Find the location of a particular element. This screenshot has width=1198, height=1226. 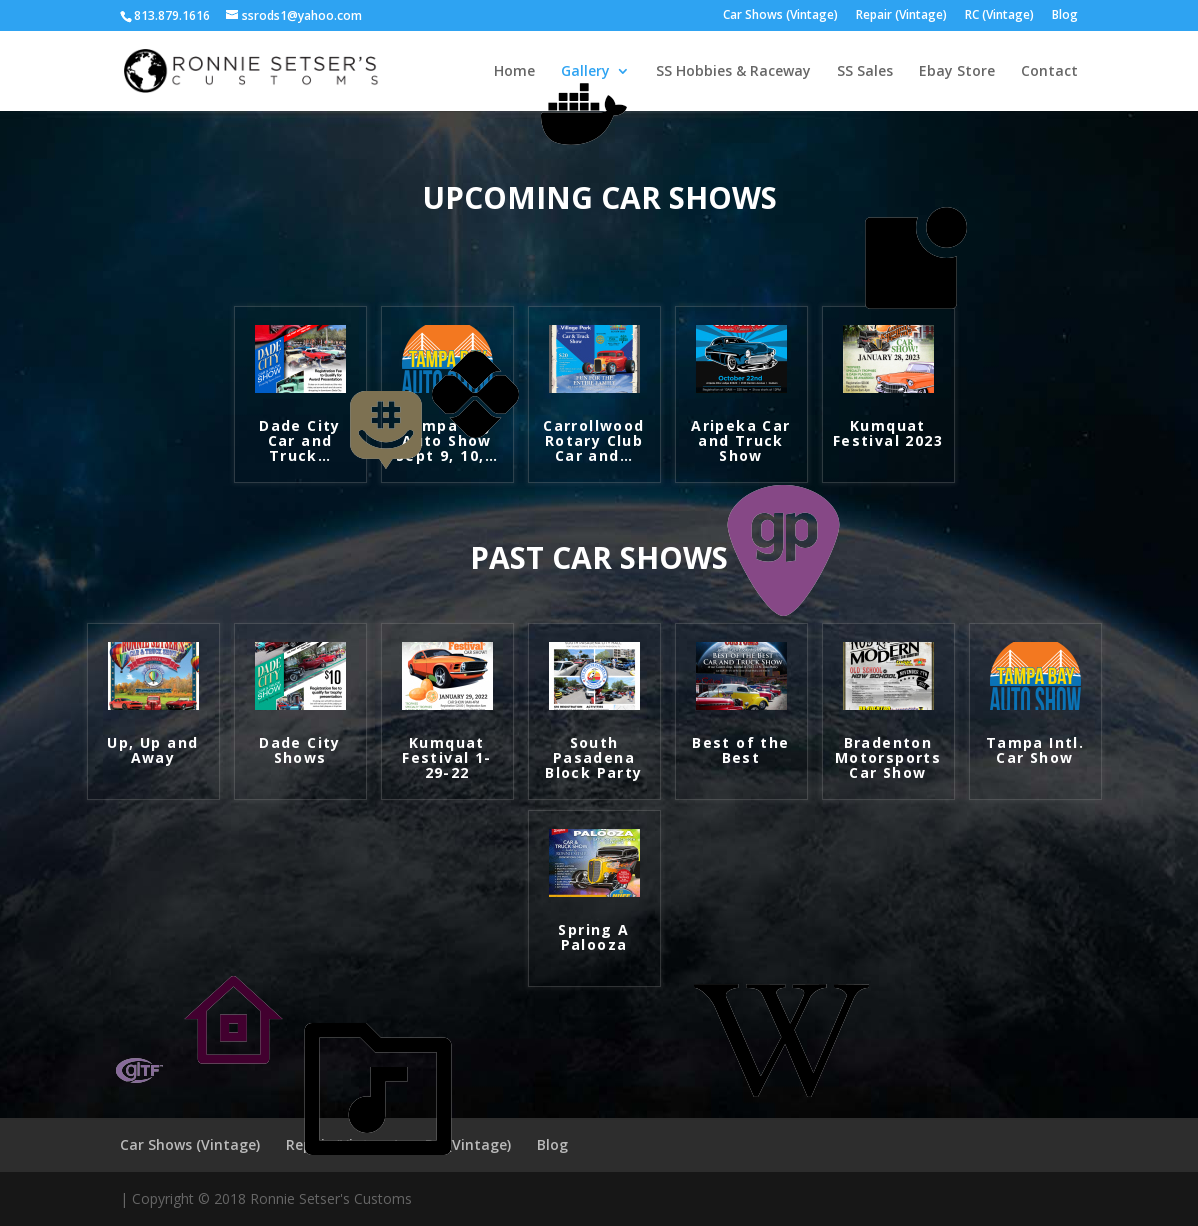

glTF file format logo is located at coordinates (139, 1070).